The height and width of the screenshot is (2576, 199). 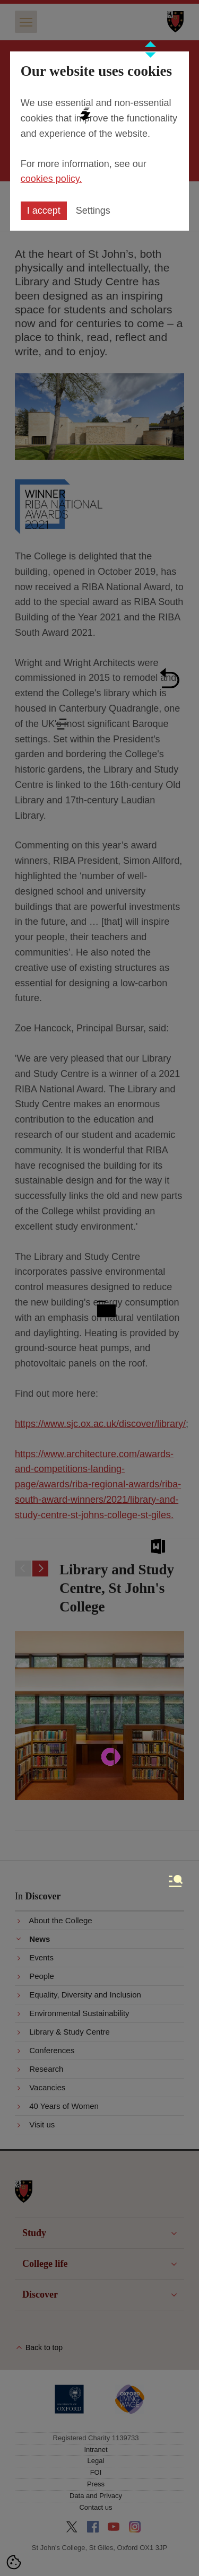 What do you see at coordinates (170, 679) in the screenshot?
I see `go back to the previous screen` at bounding box center [170, 679].